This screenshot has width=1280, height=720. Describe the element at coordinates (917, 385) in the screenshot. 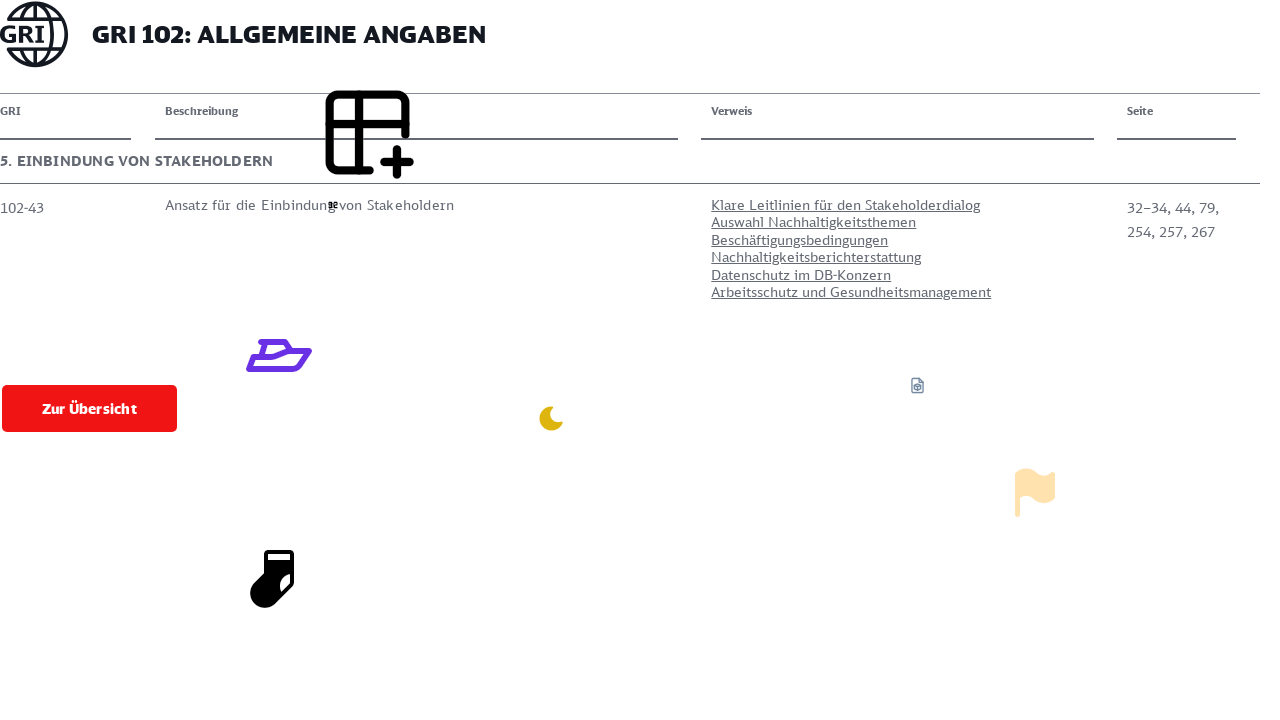

I see `open a 3d model file` at that location.